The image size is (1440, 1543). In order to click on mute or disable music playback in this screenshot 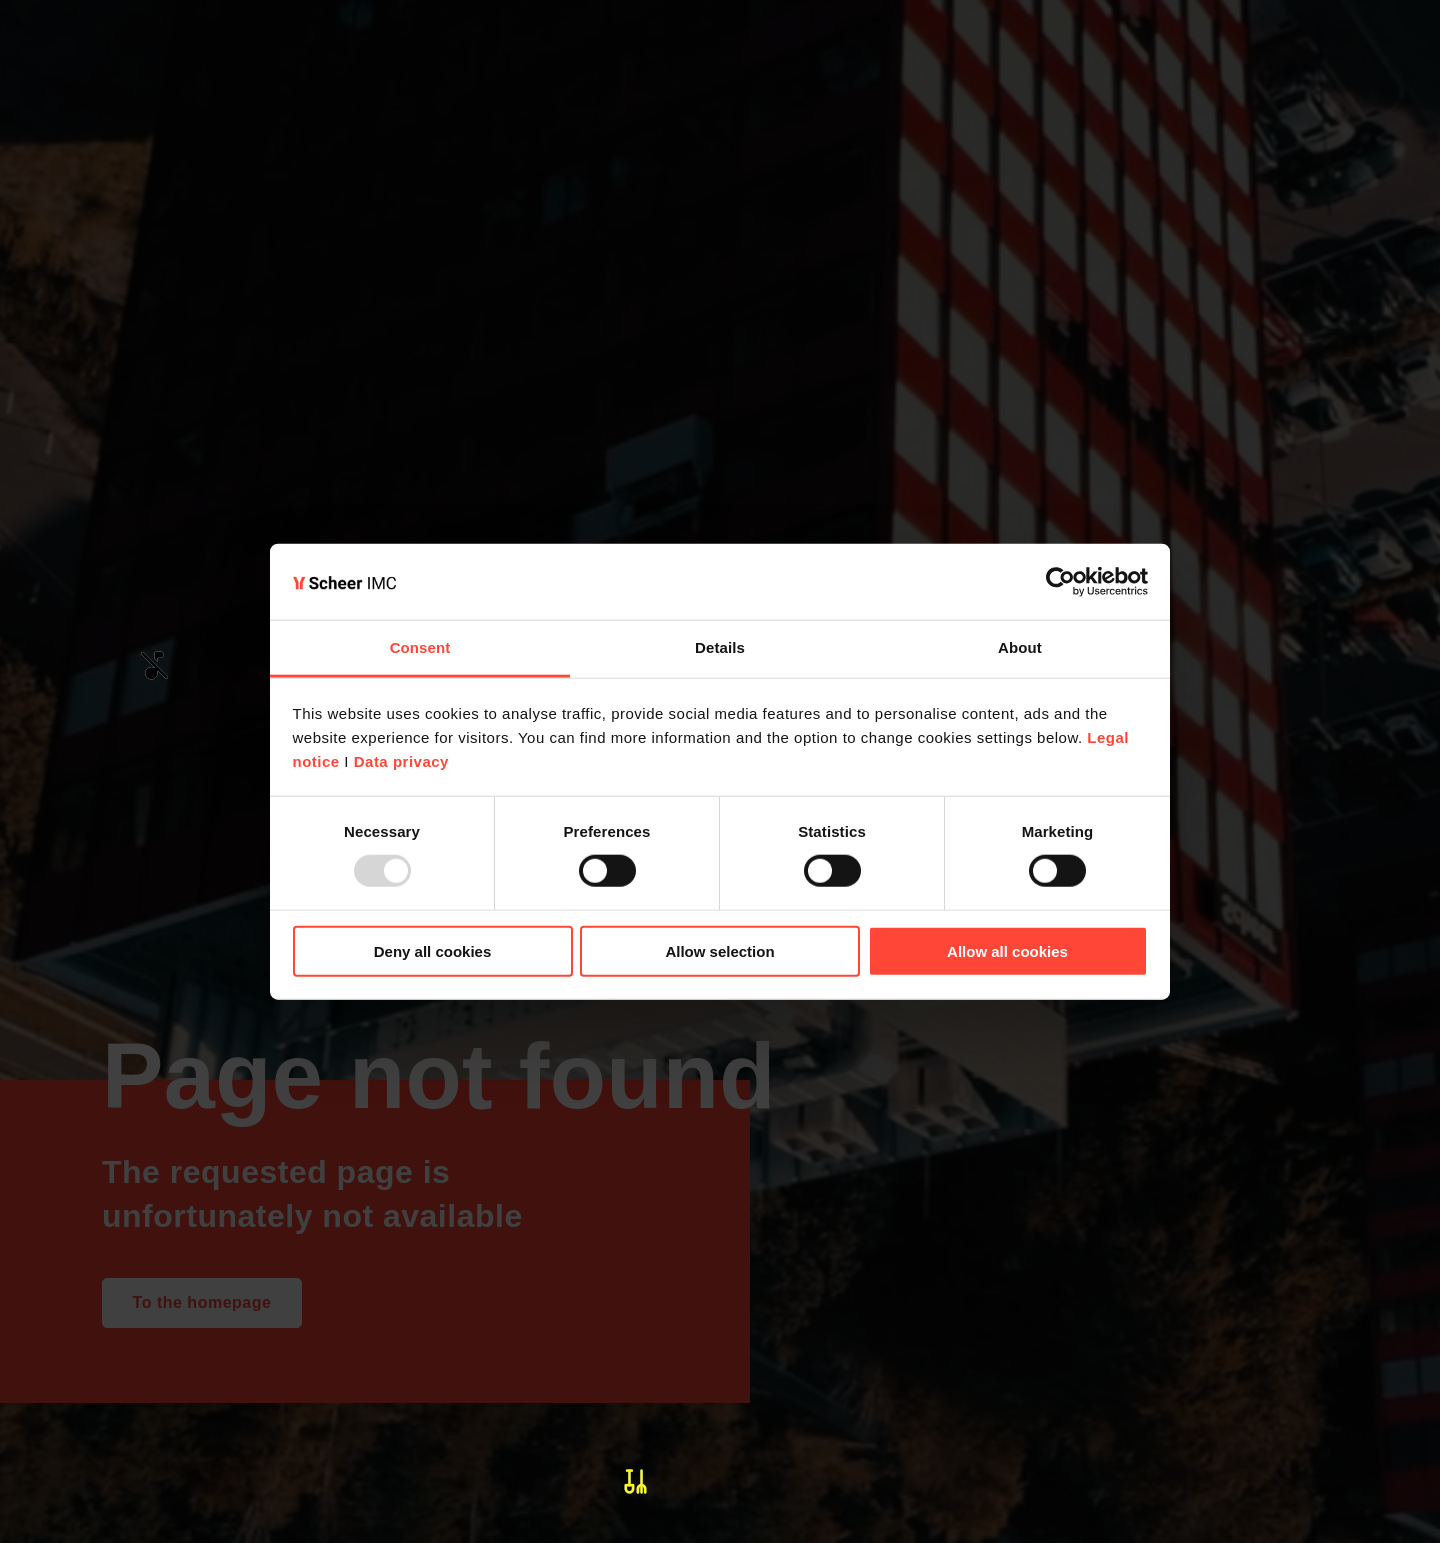, I will do `click(154, 665)`.